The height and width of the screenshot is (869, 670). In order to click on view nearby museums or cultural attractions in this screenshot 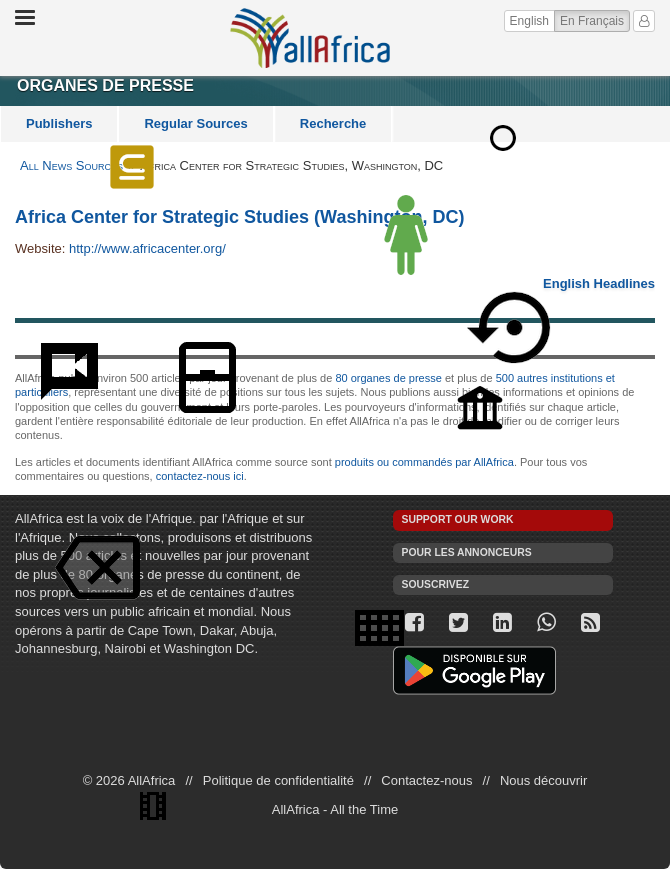, I will do `click(480, 407)`.